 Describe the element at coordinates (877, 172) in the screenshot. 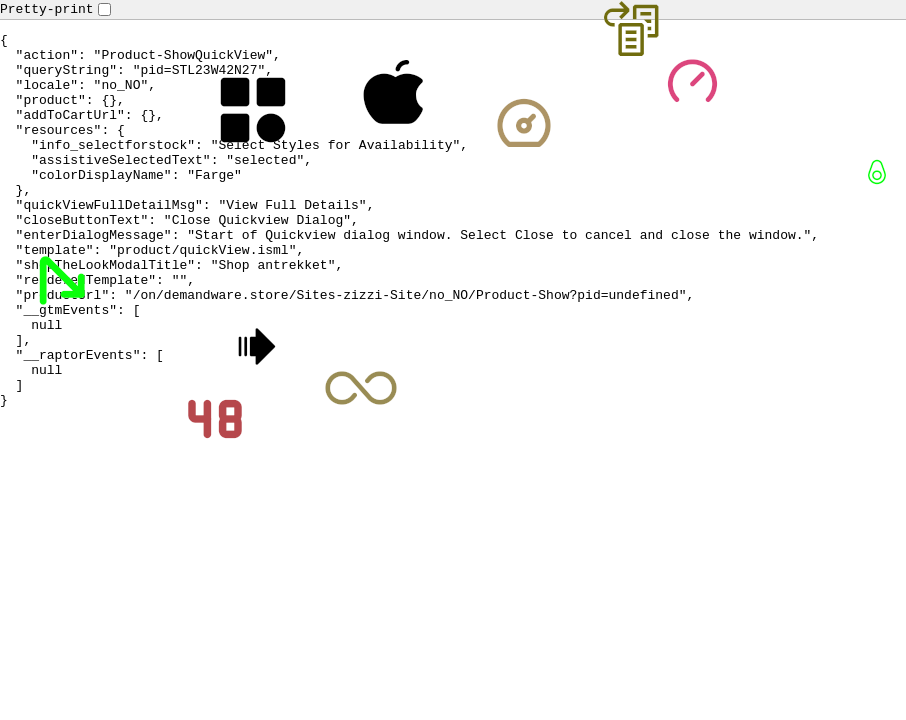

I see `indicates healthy or vegetarian food options` at that location.